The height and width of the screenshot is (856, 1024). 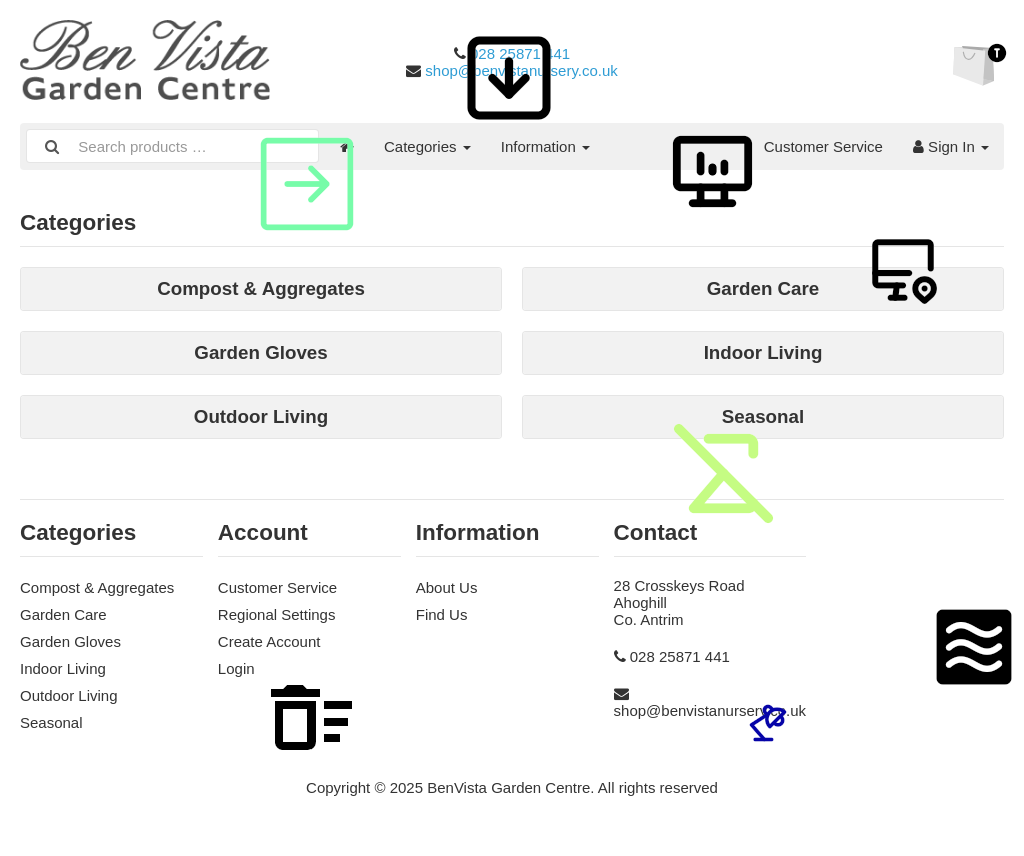 What do you see at coordinates (768, 723) in the screenshot?
I see `toggle desk lamp or reading light` at bounding box center [768, 723].